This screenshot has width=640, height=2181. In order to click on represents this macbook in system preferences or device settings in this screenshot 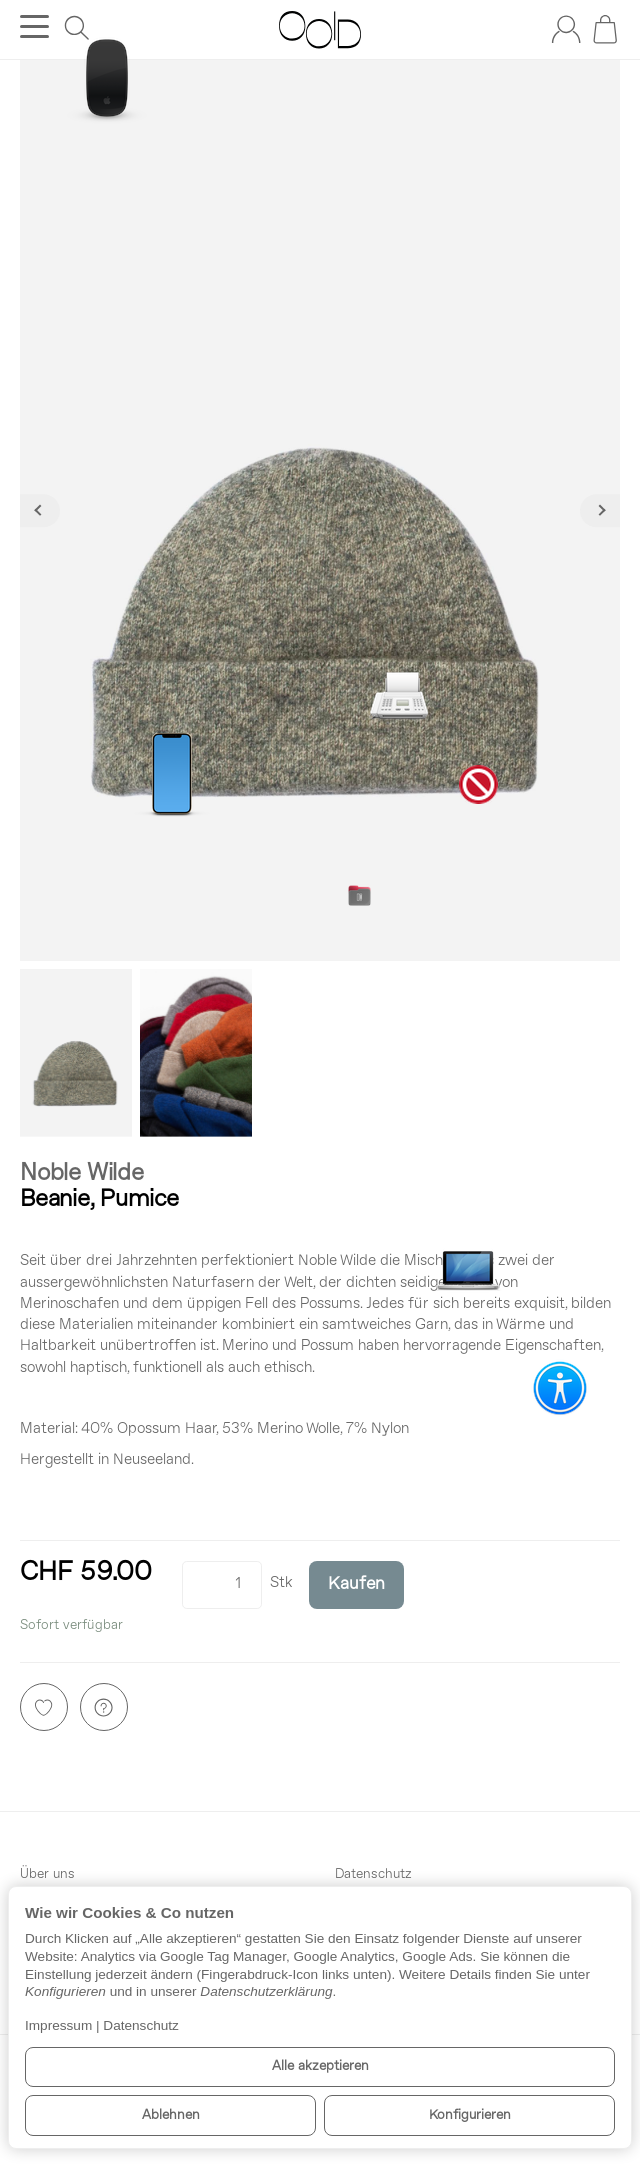, I will do `click(468, 1267)`.